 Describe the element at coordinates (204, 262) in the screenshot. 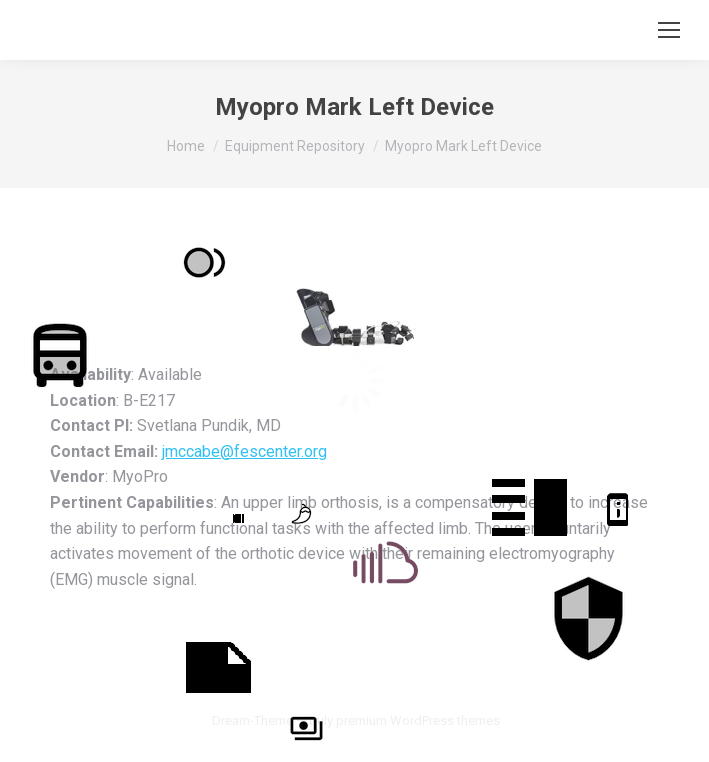

I see `indicates active recording or live broadcast` at that location.